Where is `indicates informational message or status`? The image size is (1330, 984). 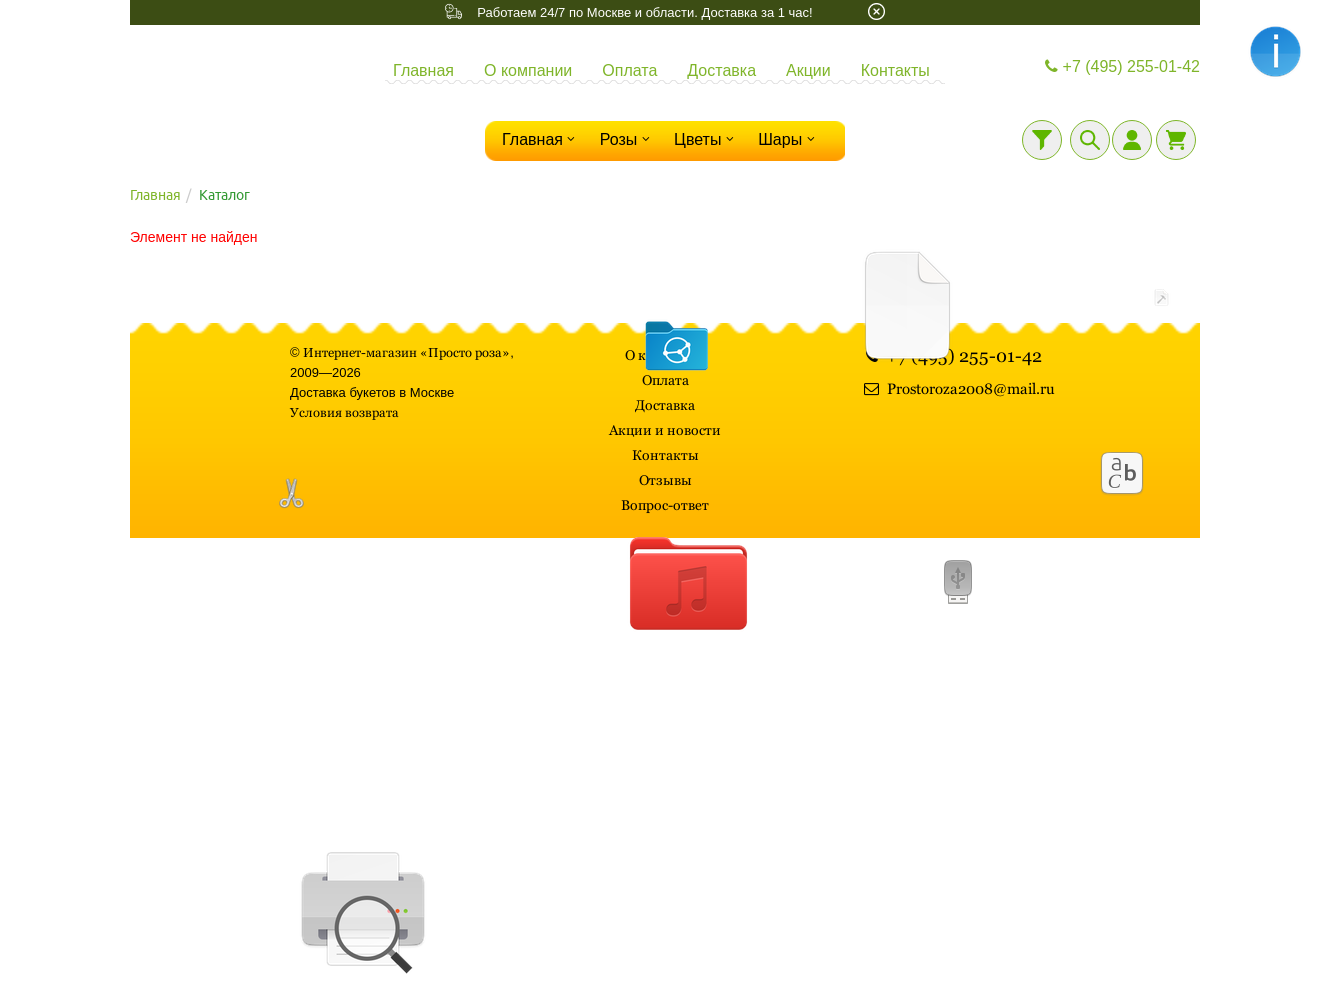 indicates informational message or status is located at coordinates (1275, 51).